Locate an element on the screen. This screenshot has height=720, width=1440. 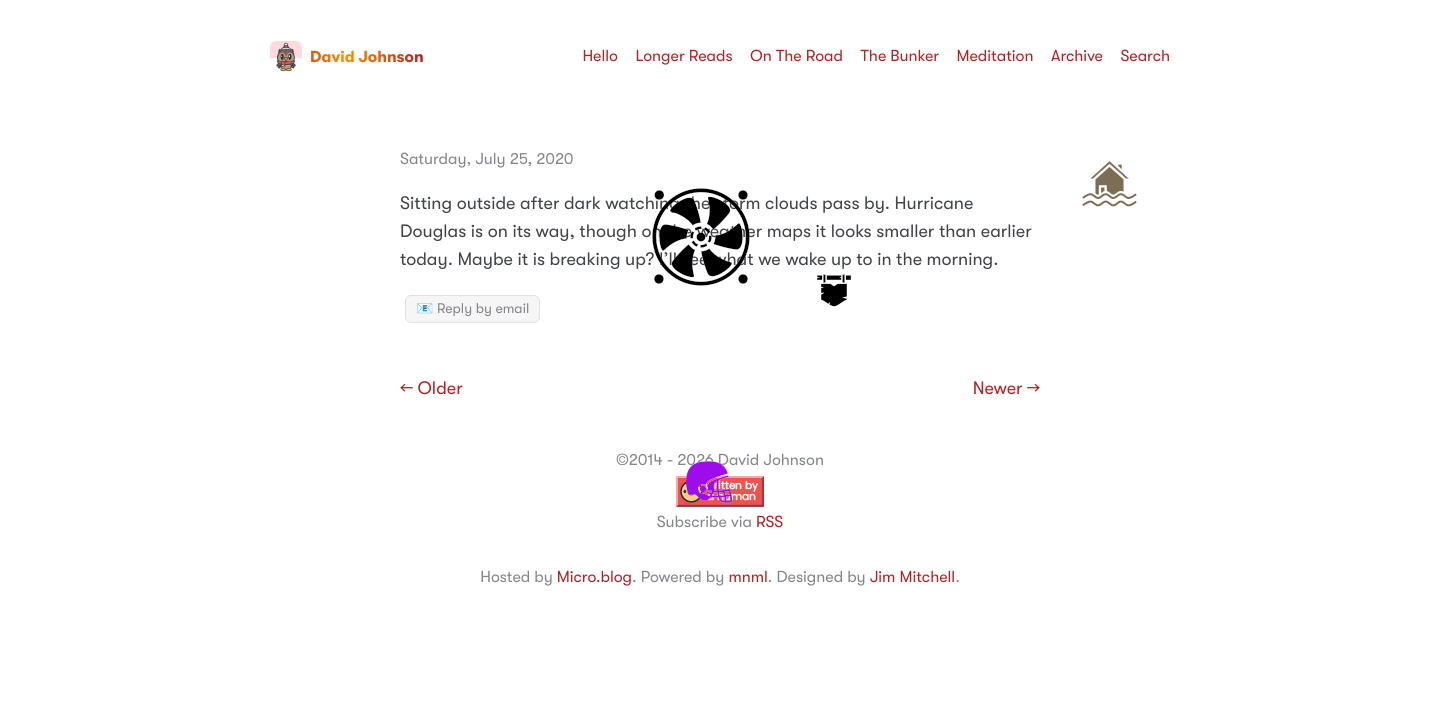
view shop or storefront location is located at coordinates (834, 290).